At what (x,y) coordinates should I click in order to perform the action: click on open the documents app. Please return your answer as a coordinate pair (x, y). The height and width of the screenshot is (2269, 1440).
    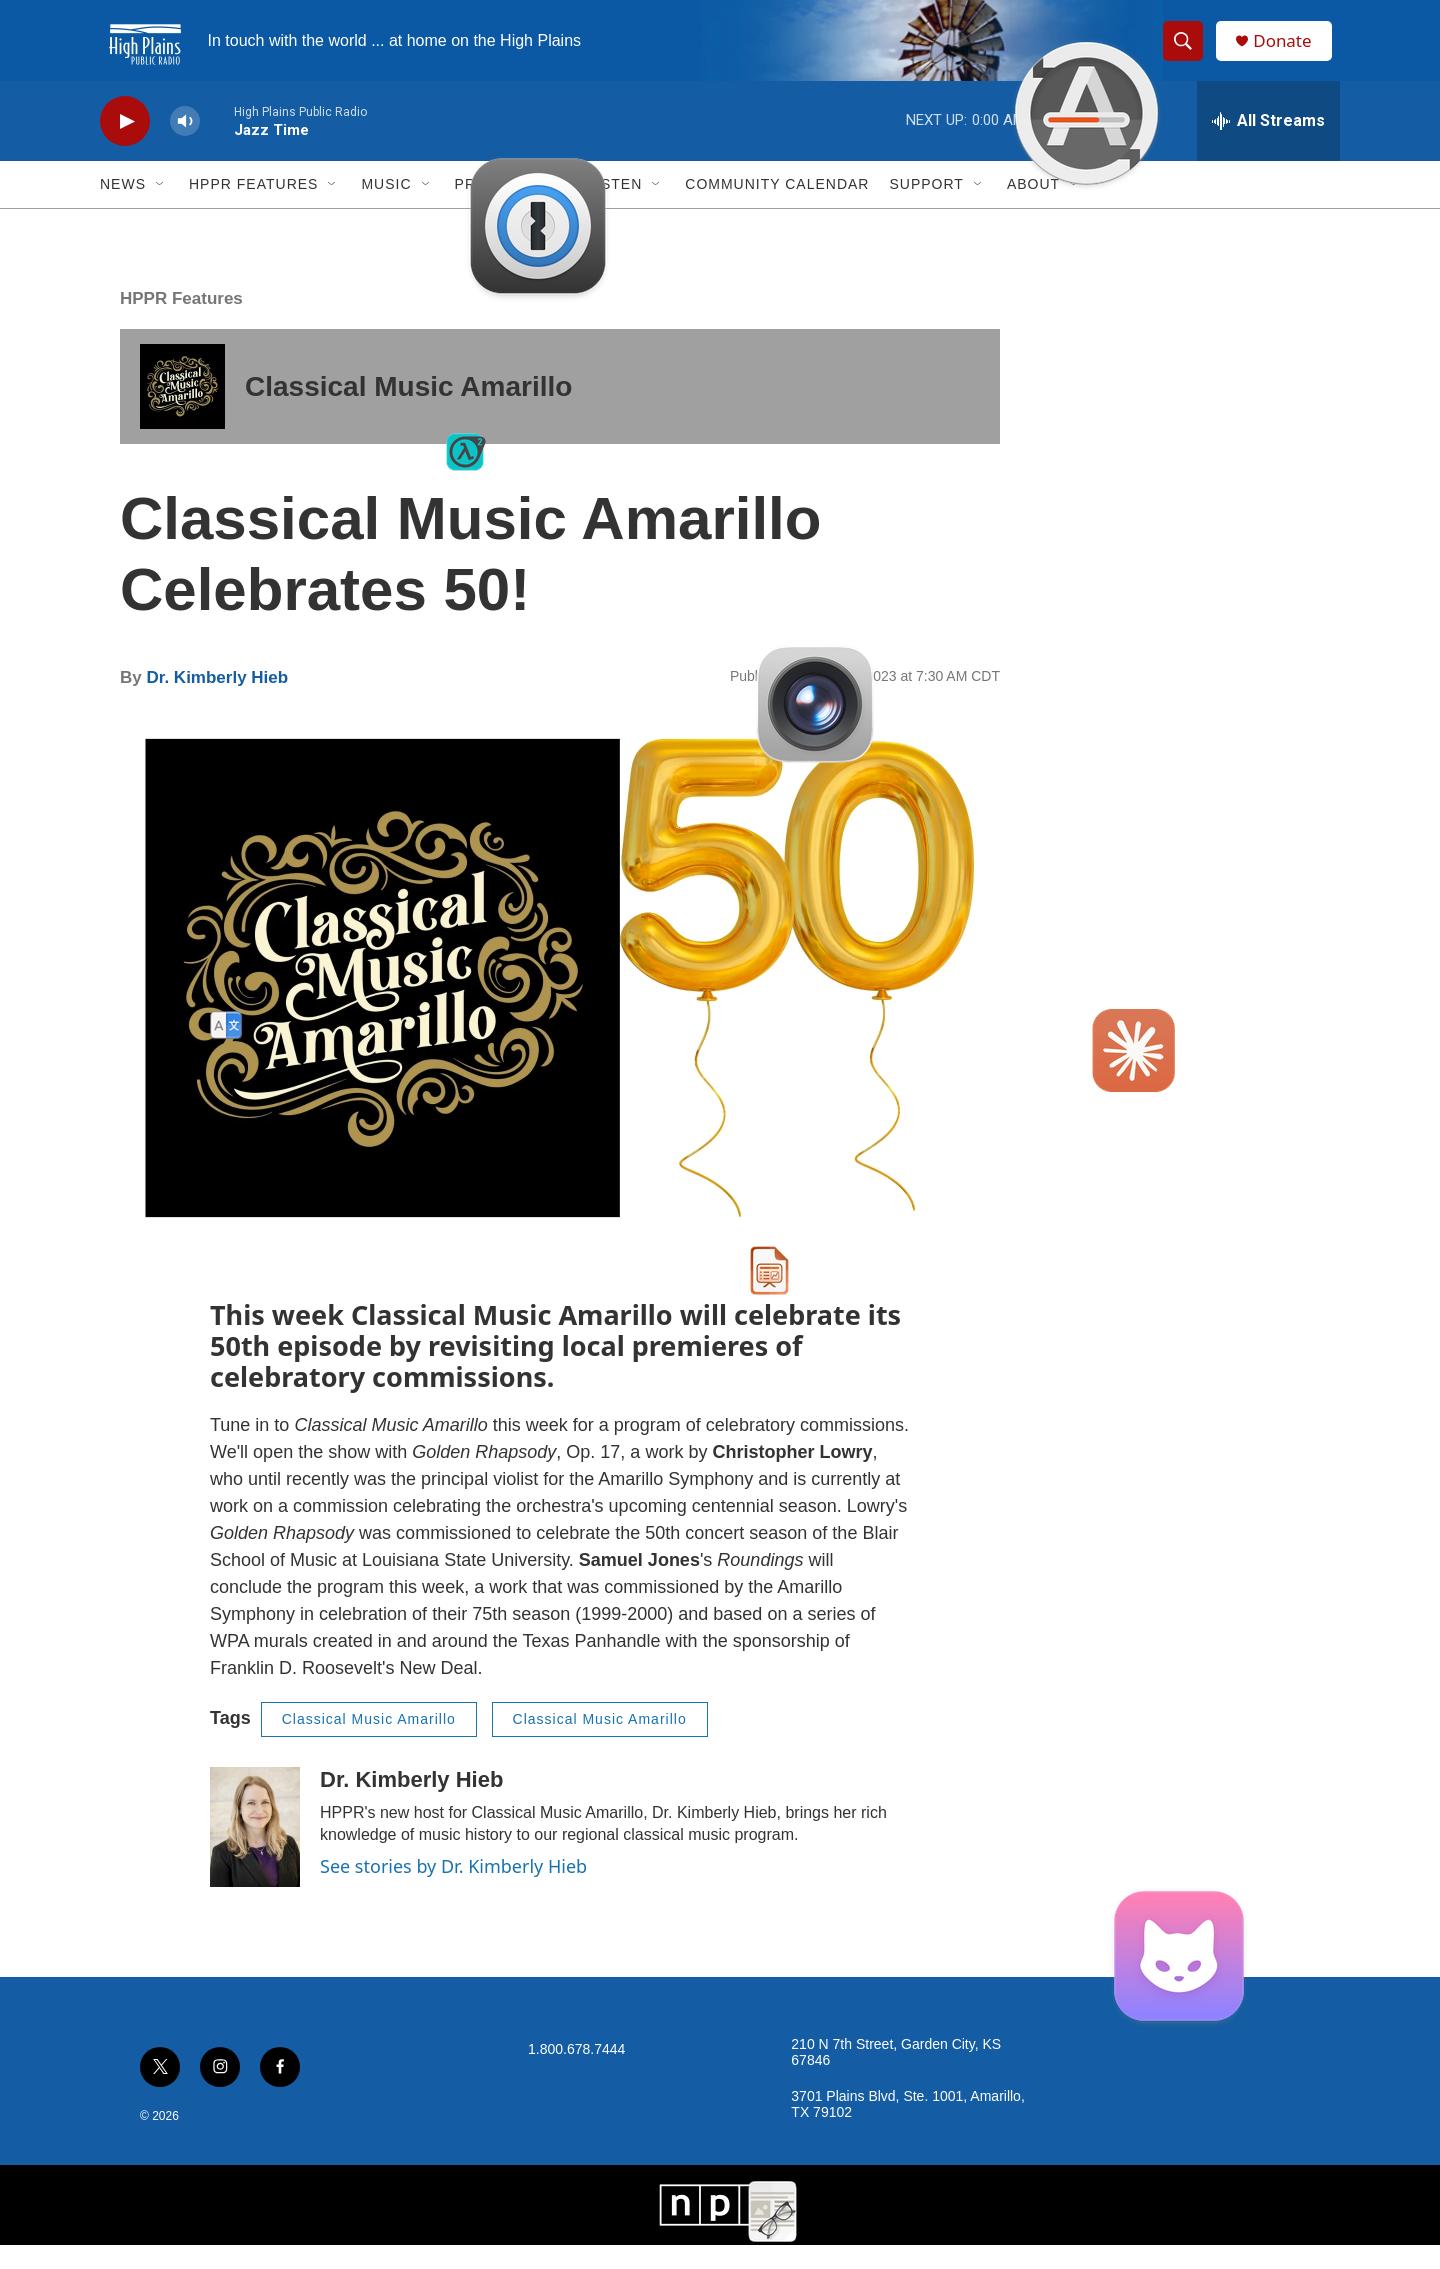
    Looking at the image, I should click on (772, 2211).